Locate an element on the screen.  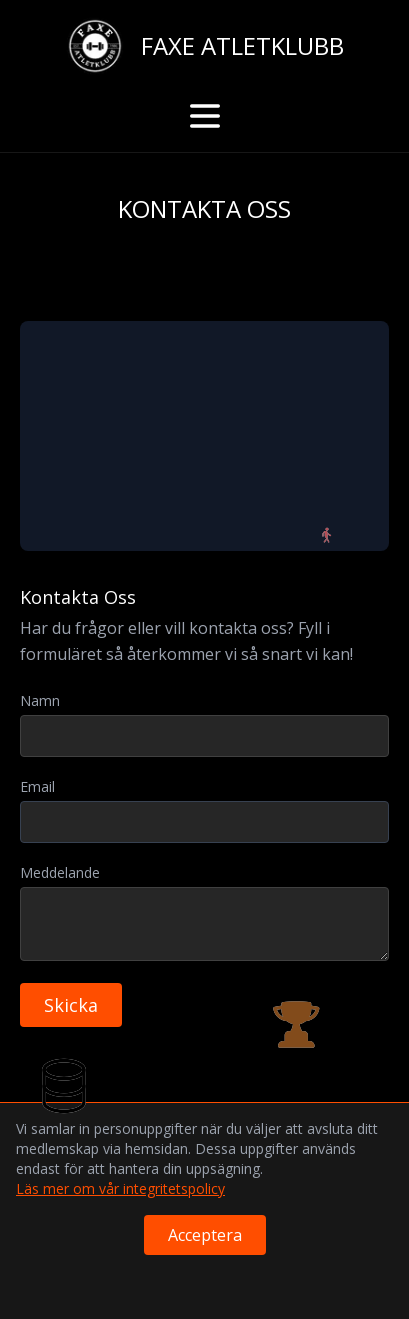
access server settings is located at coordinates (64, 1086).